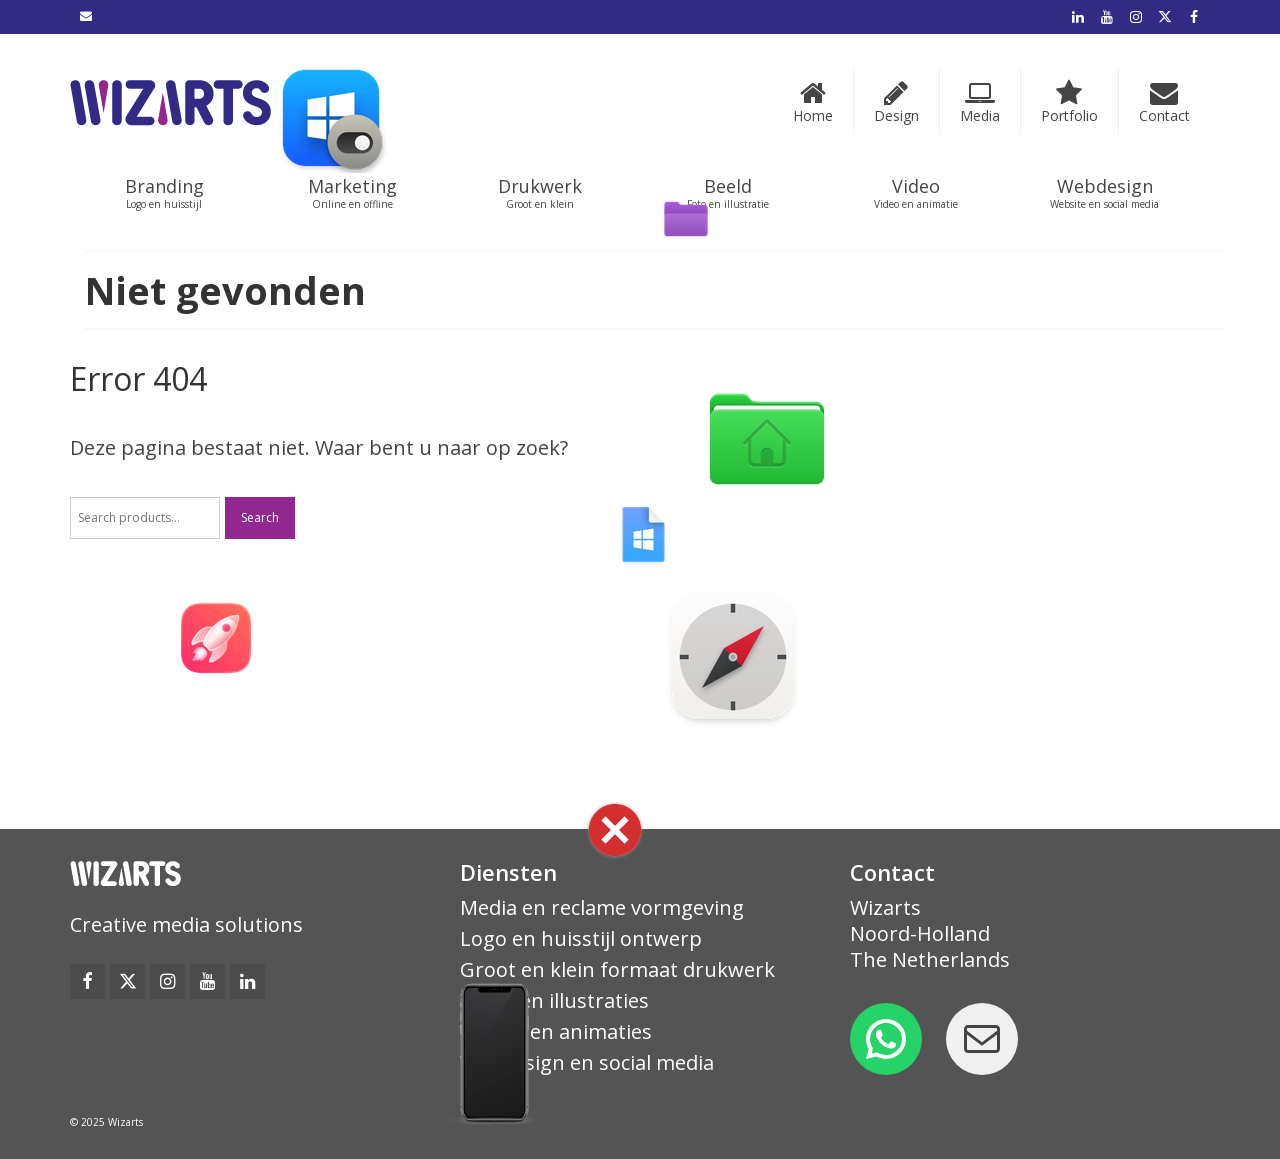 This screenshot has height=1159, width=1280. What do you see at coordinates (733, 657) in the screenshot?
I see `open navigation or compass preferences` at bounding box center [733, 657].